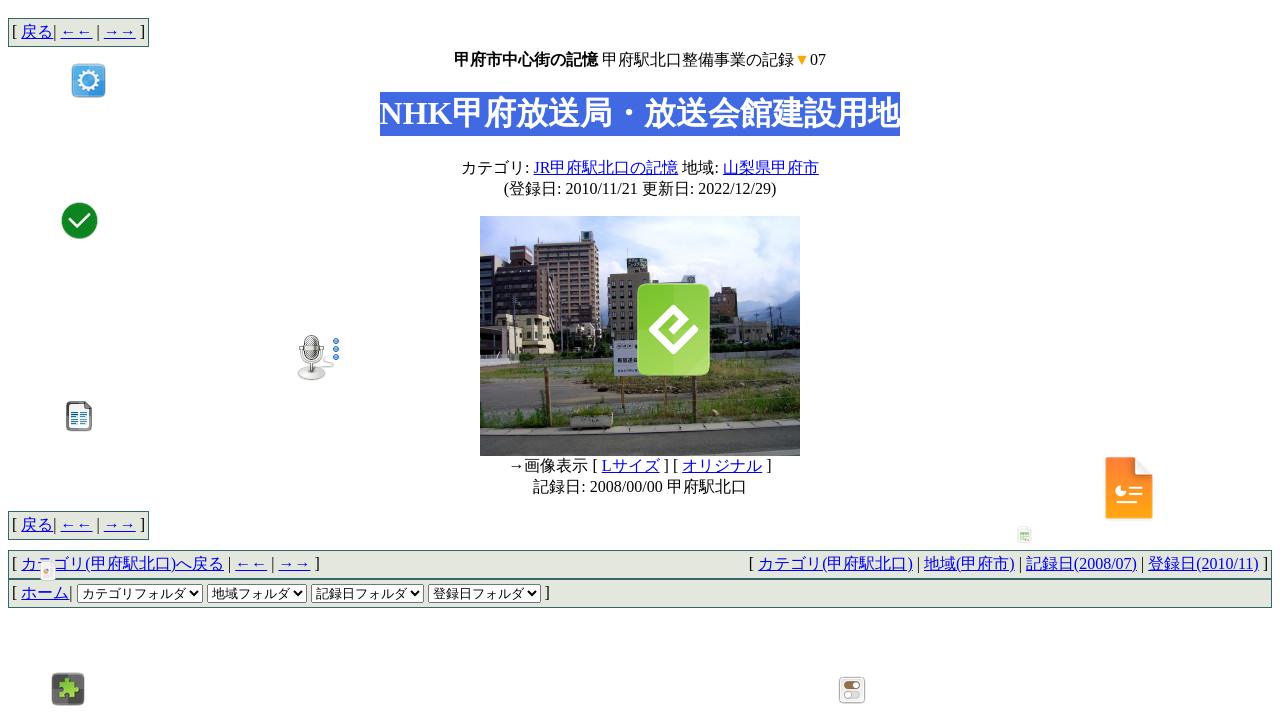 The width and height of the screenshot is (1280, 720). What do you see at coordinates (48, 571) in the screenshot?
I see `open a presentation file` at bounding box center [48, 571].